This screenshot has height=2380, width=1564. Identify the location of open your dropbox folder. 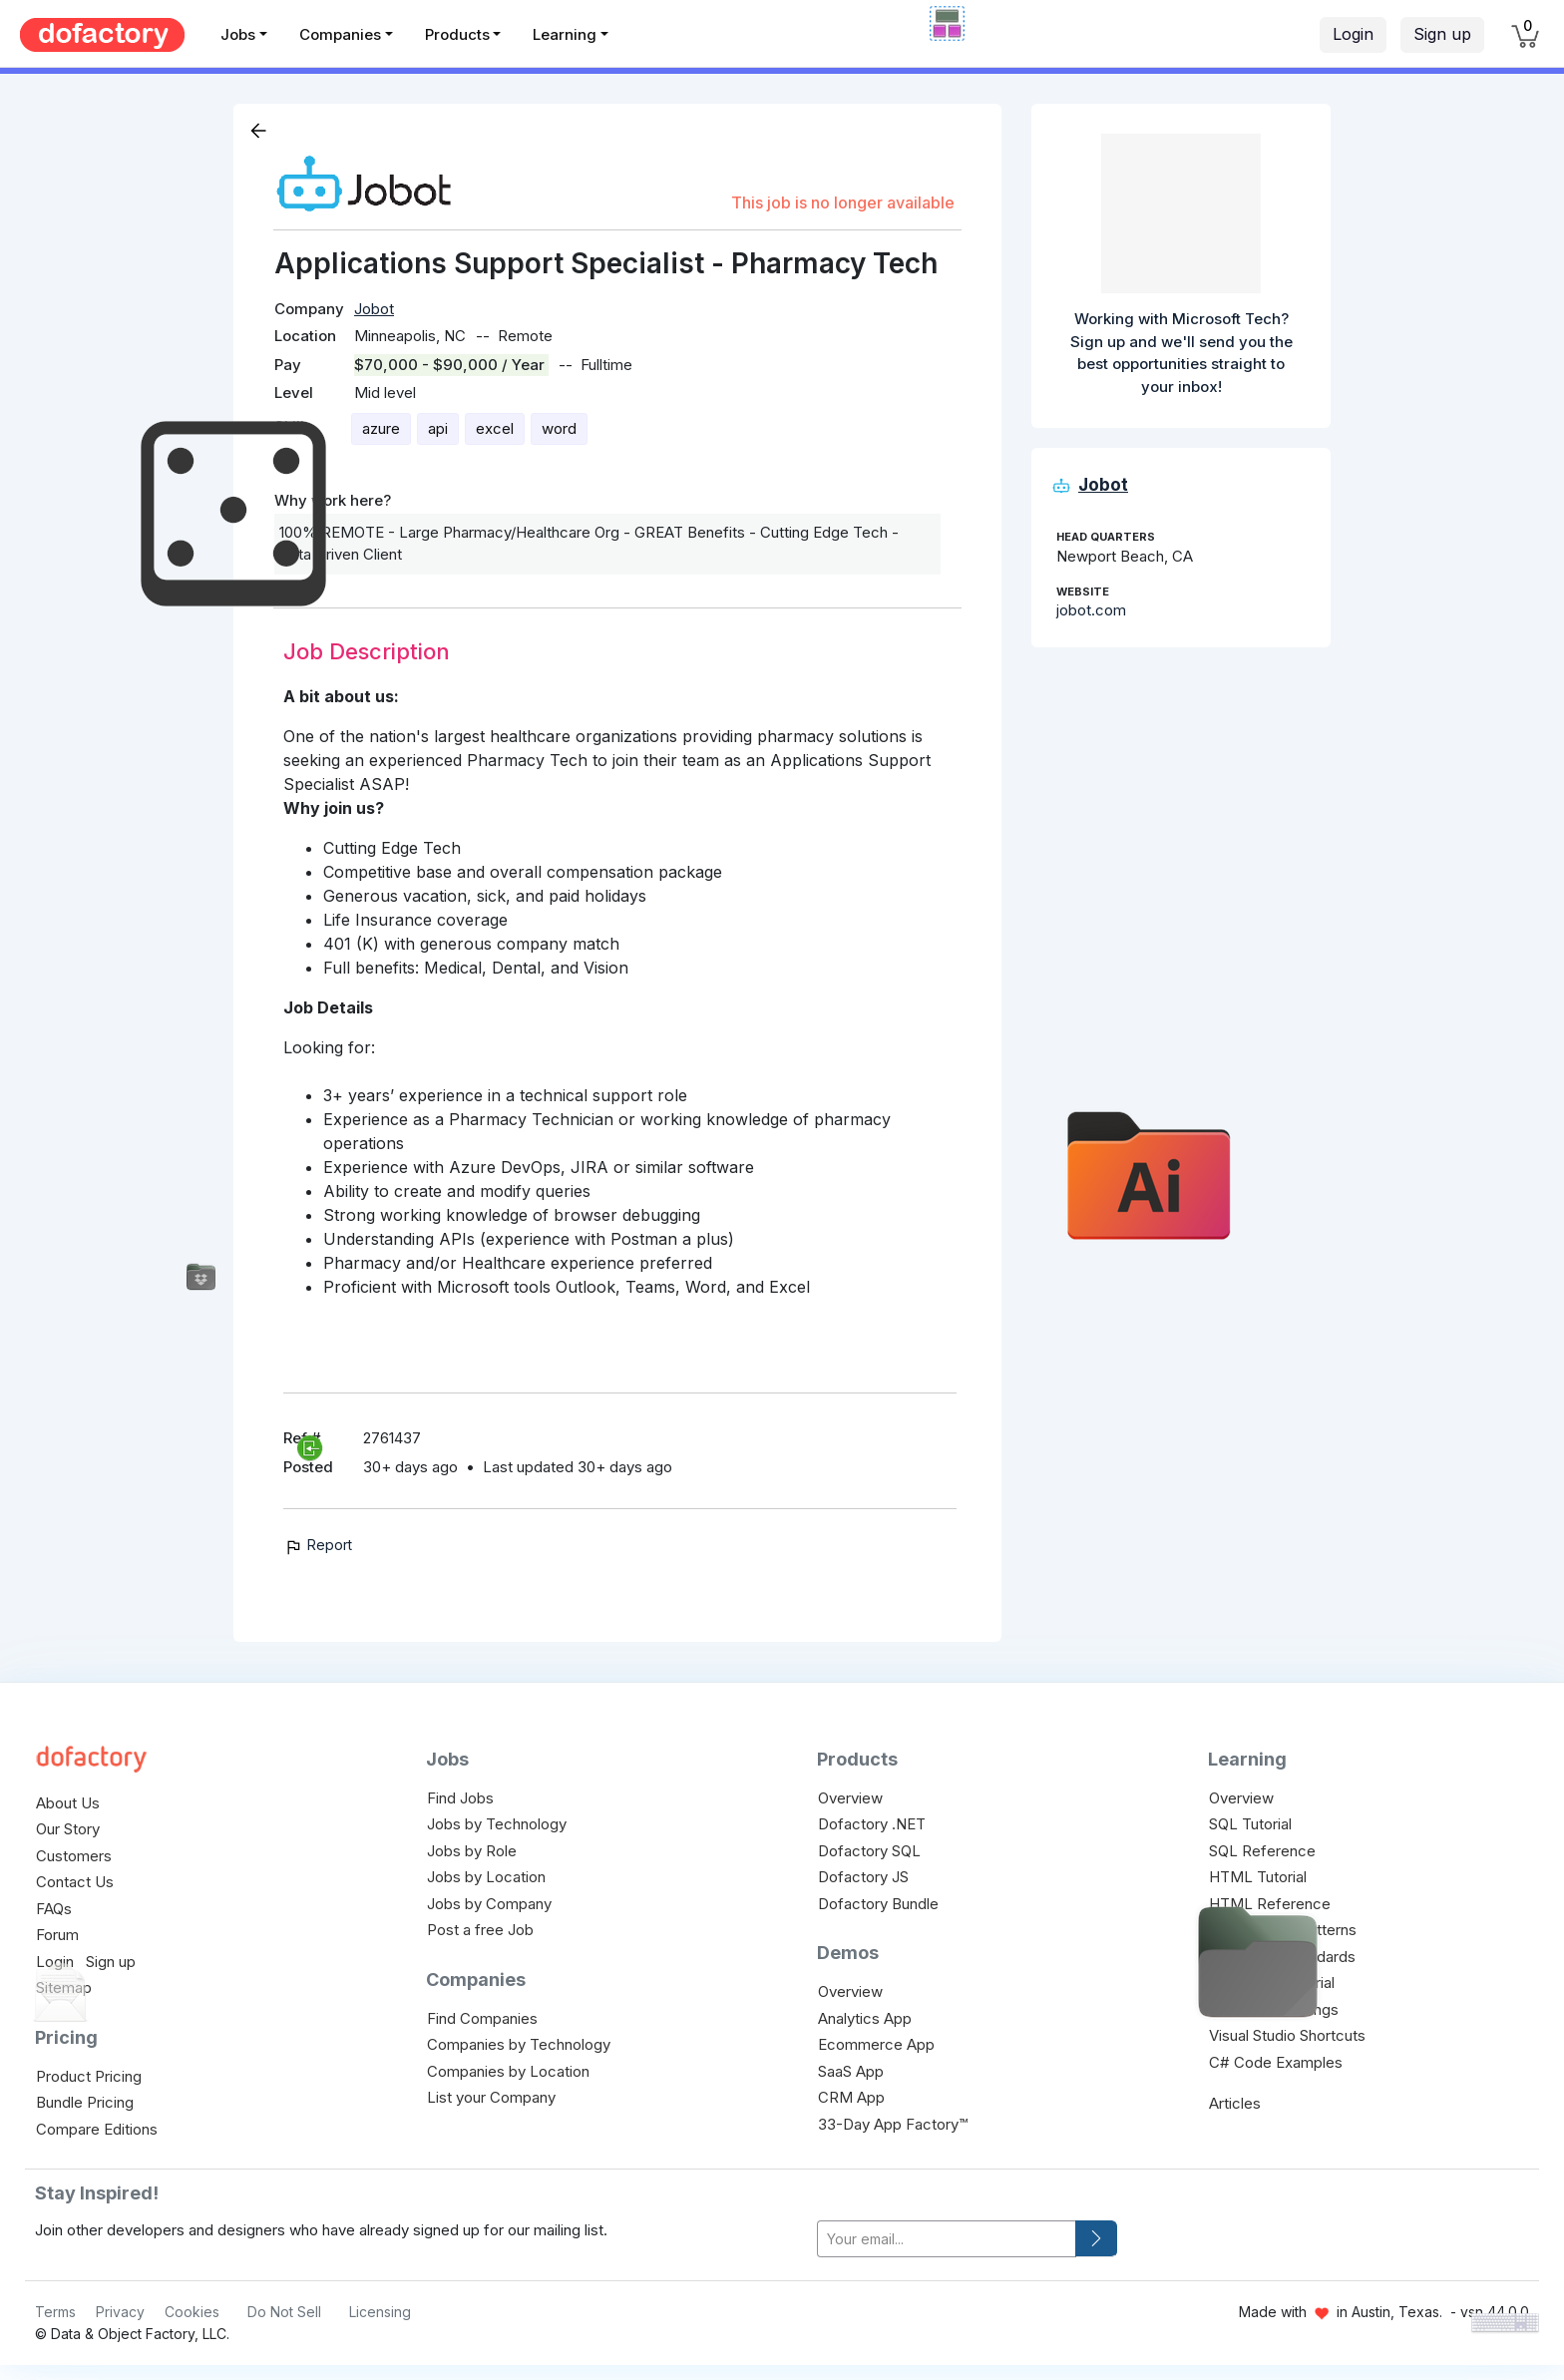
(200, 1276).